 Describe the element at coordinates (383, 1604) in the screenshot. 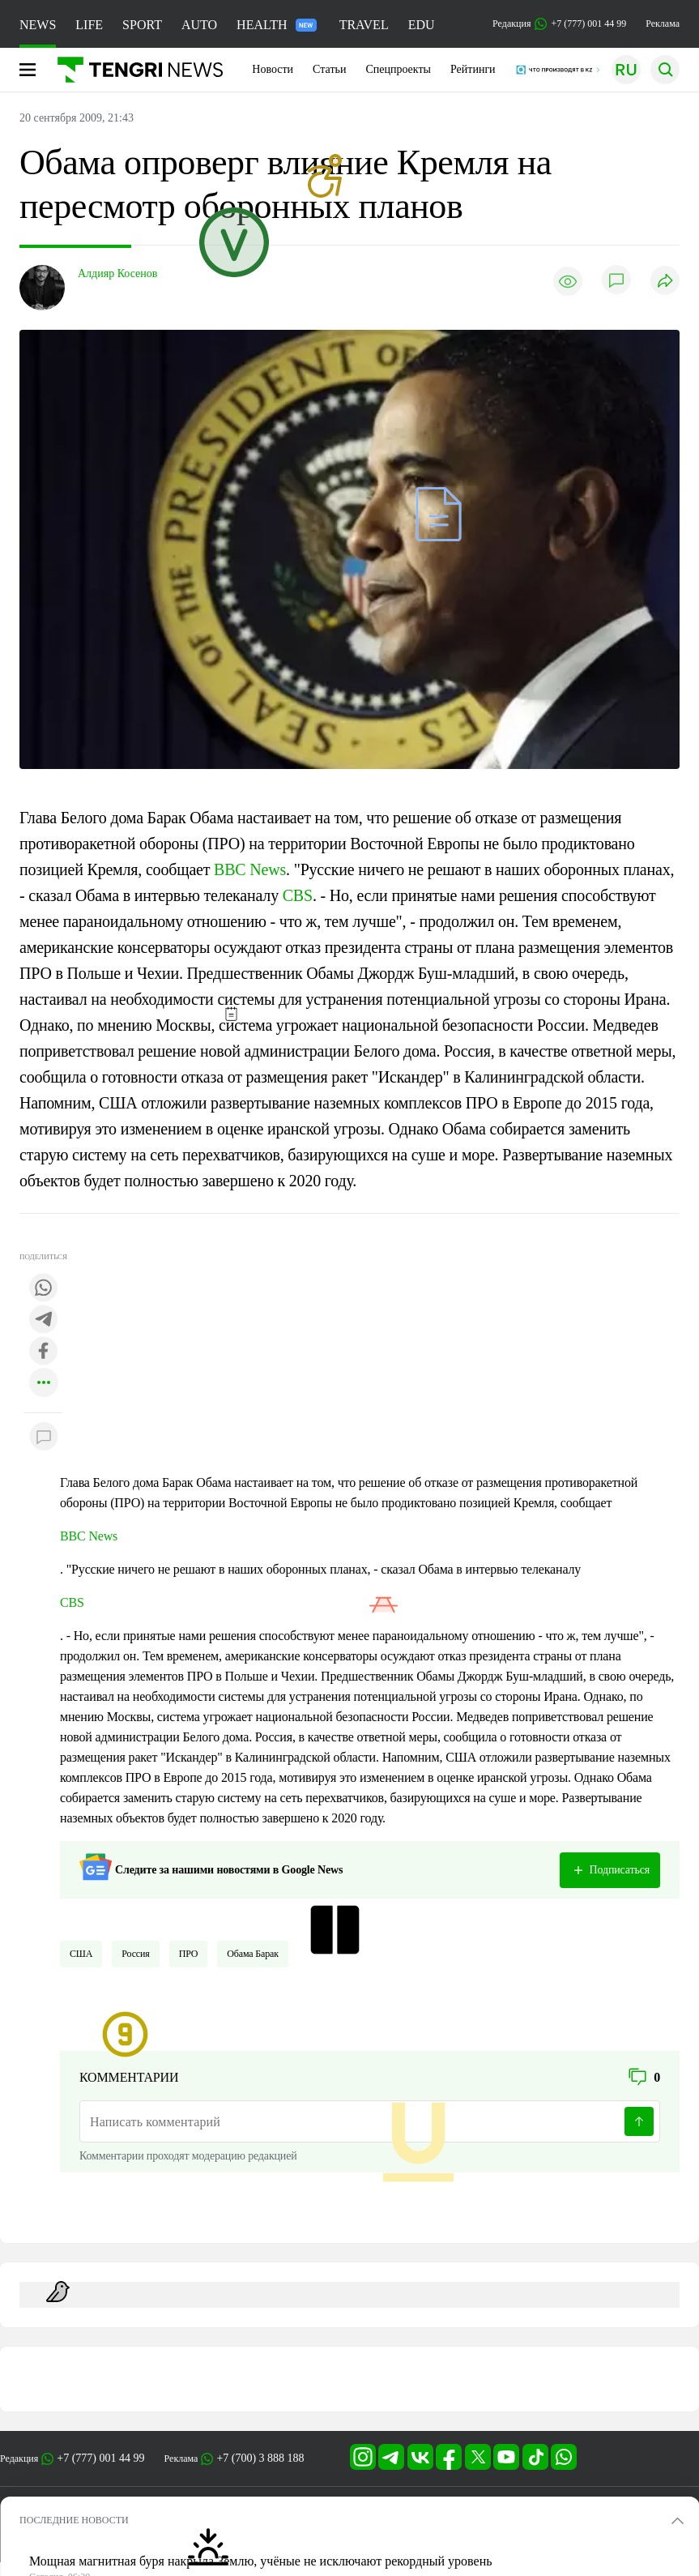

I see `find nearby picnic areas` at that location.